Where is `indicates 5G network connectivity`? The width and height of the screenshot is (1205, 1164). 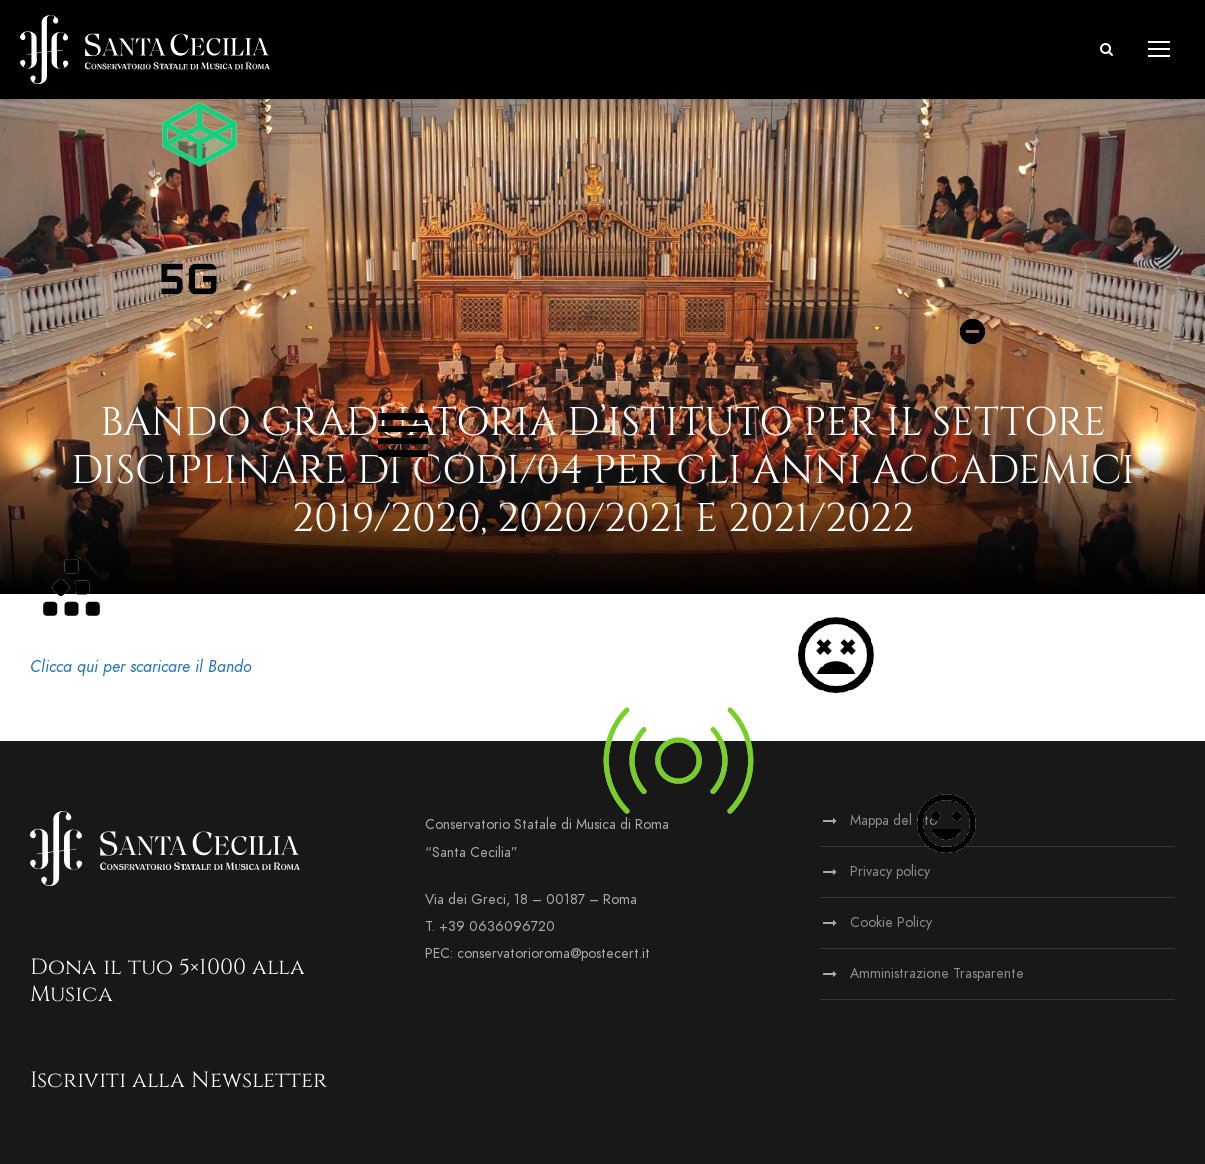 indicates 5G network connectivity is located at coordinates (189, 279).